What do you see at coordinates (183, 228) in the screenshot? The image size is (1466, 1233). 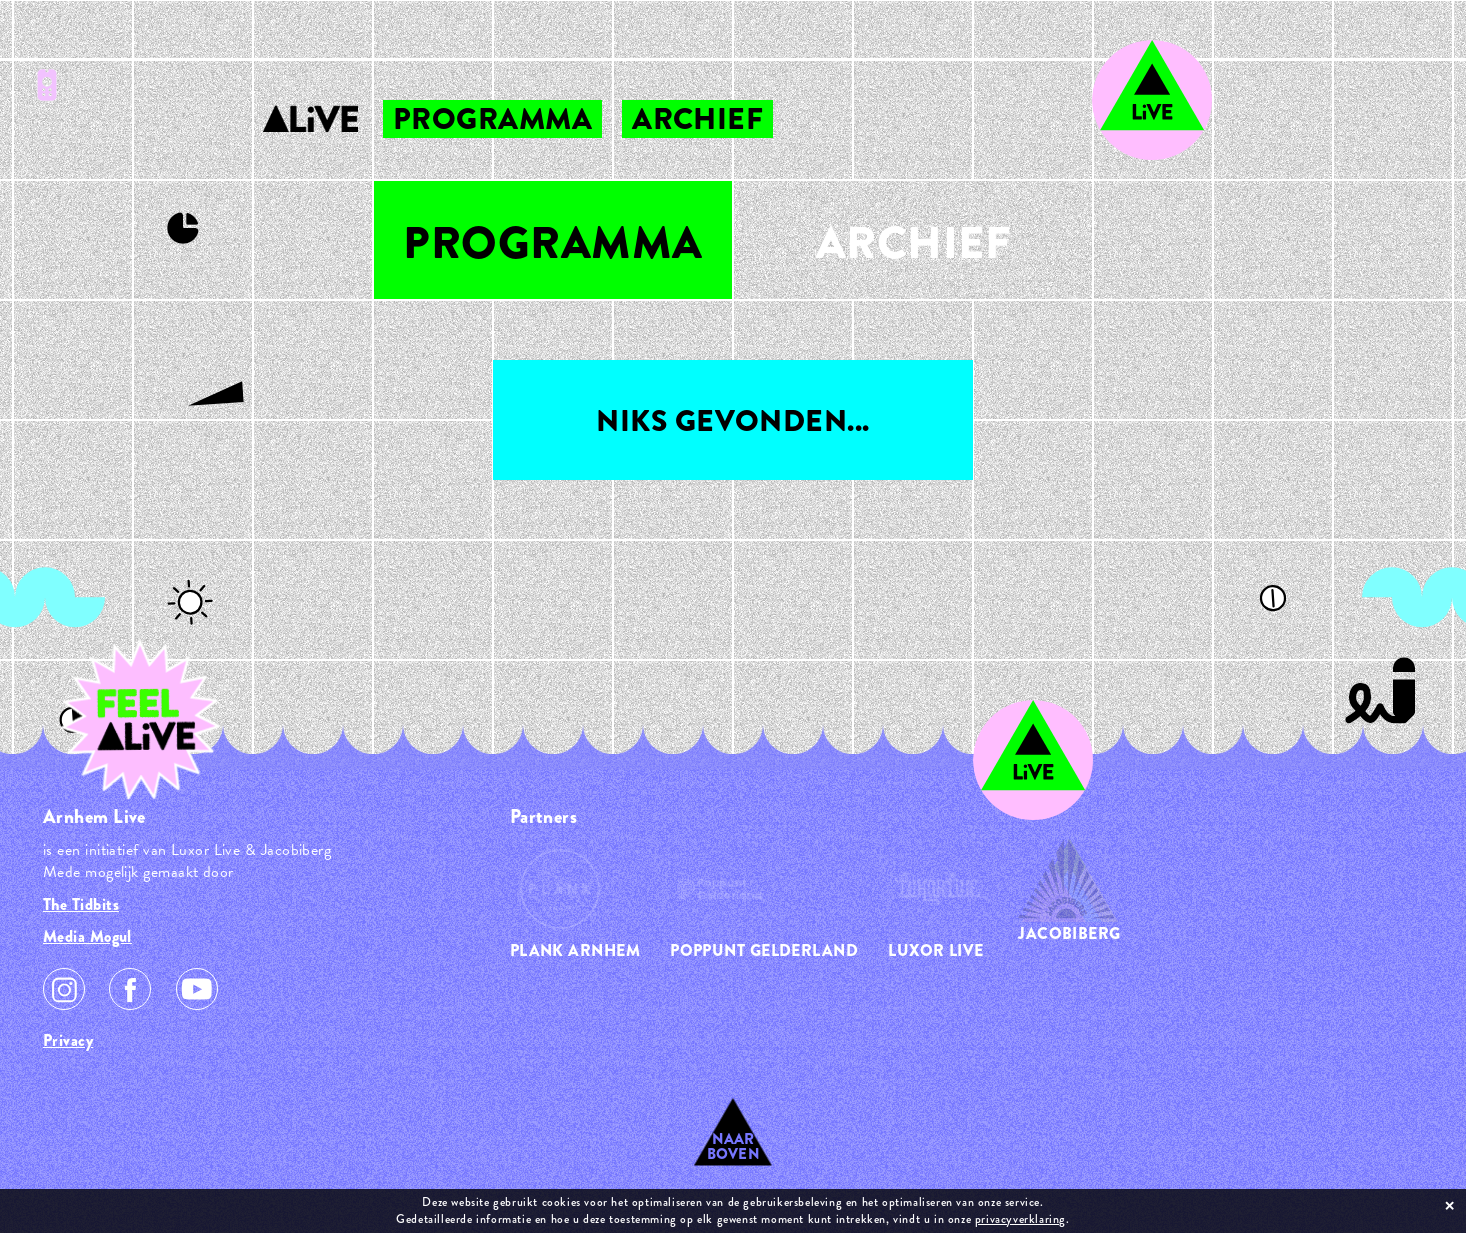 I see `view analytics or statistics` at bounding box center [183, 228].